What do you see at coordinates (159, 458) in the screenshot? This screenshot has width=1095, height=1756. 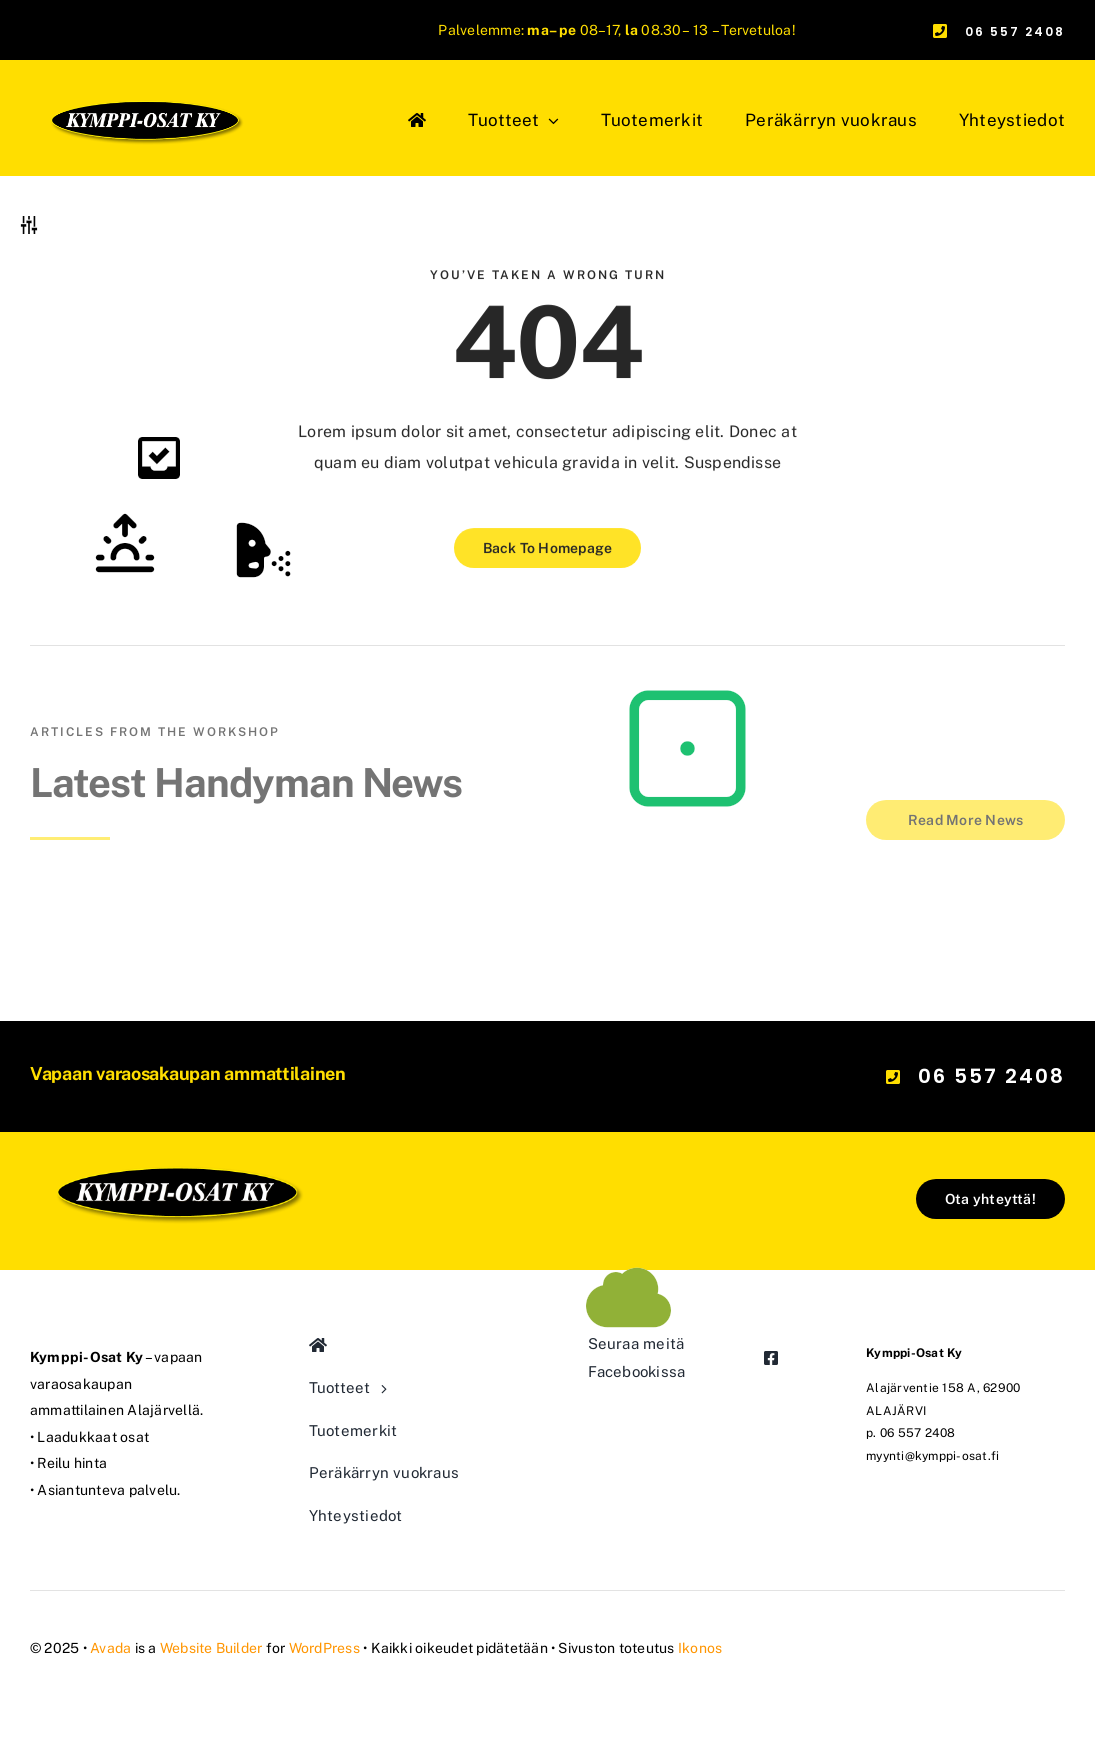 I see `mark all inbox messages as read` at bounding box center [159, 458].